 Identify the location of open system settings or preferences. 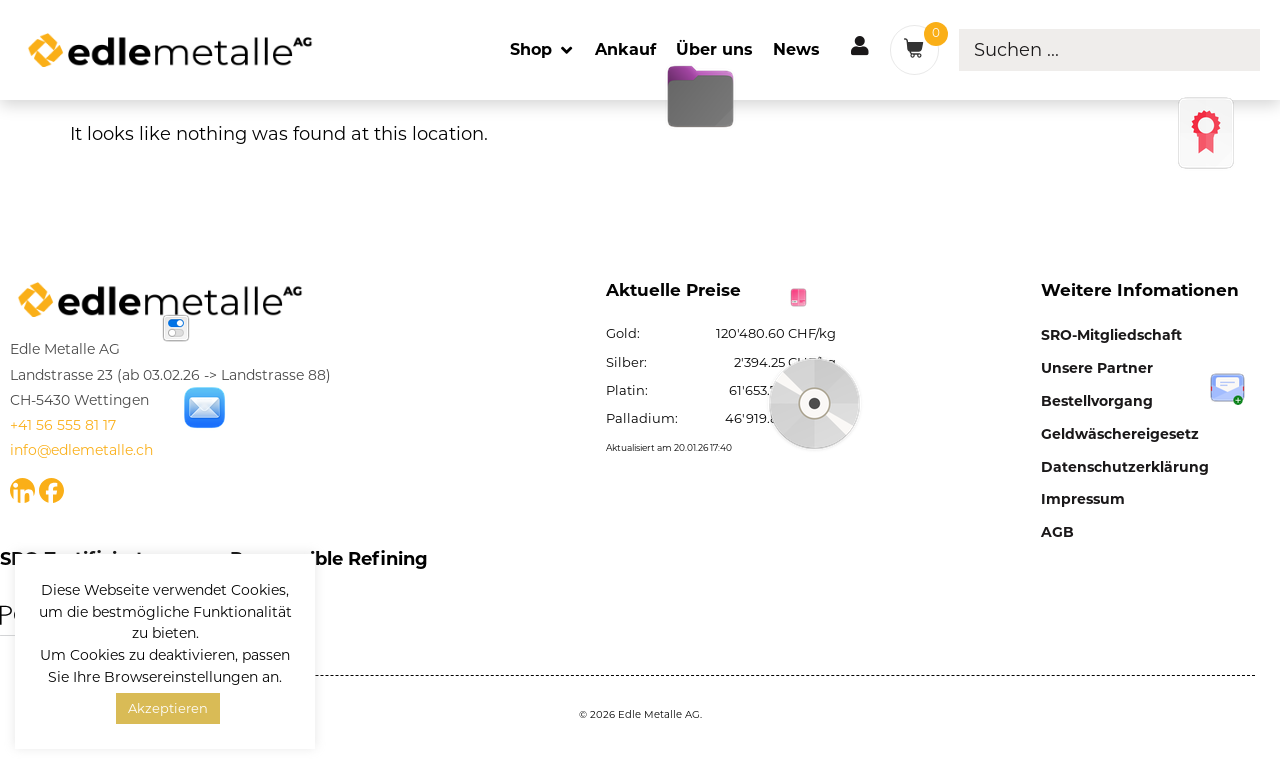
(176, 328).